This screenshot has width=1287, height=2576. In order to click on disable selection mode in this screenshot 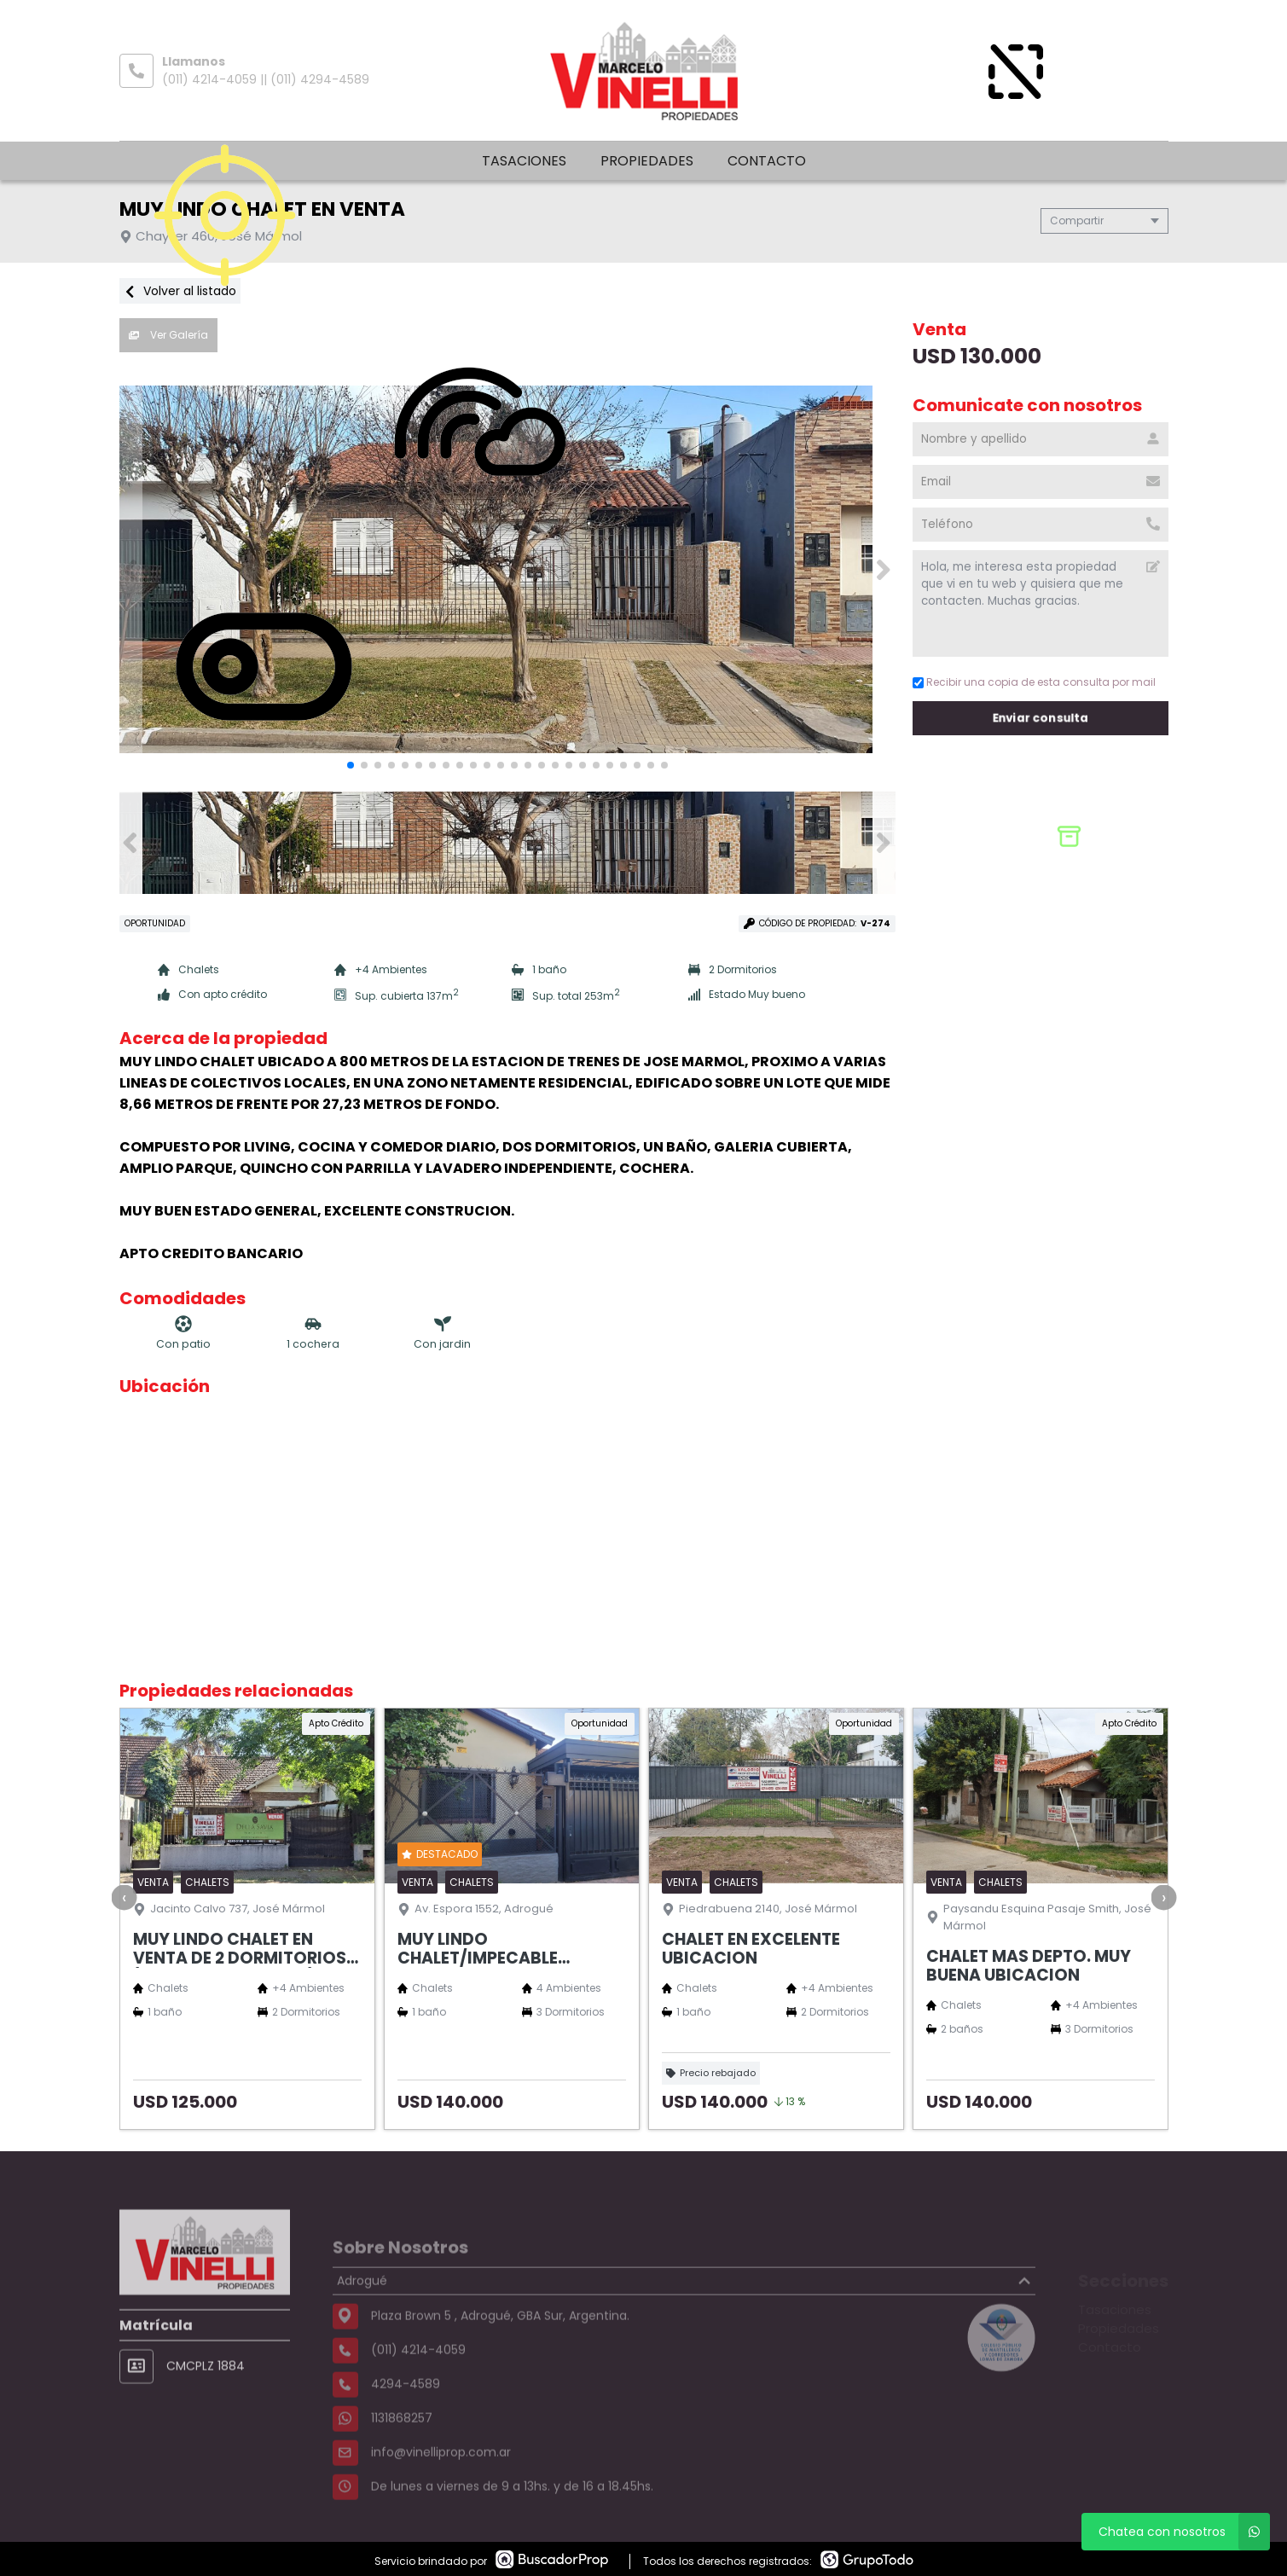, I will do `click(1016, 72)`.